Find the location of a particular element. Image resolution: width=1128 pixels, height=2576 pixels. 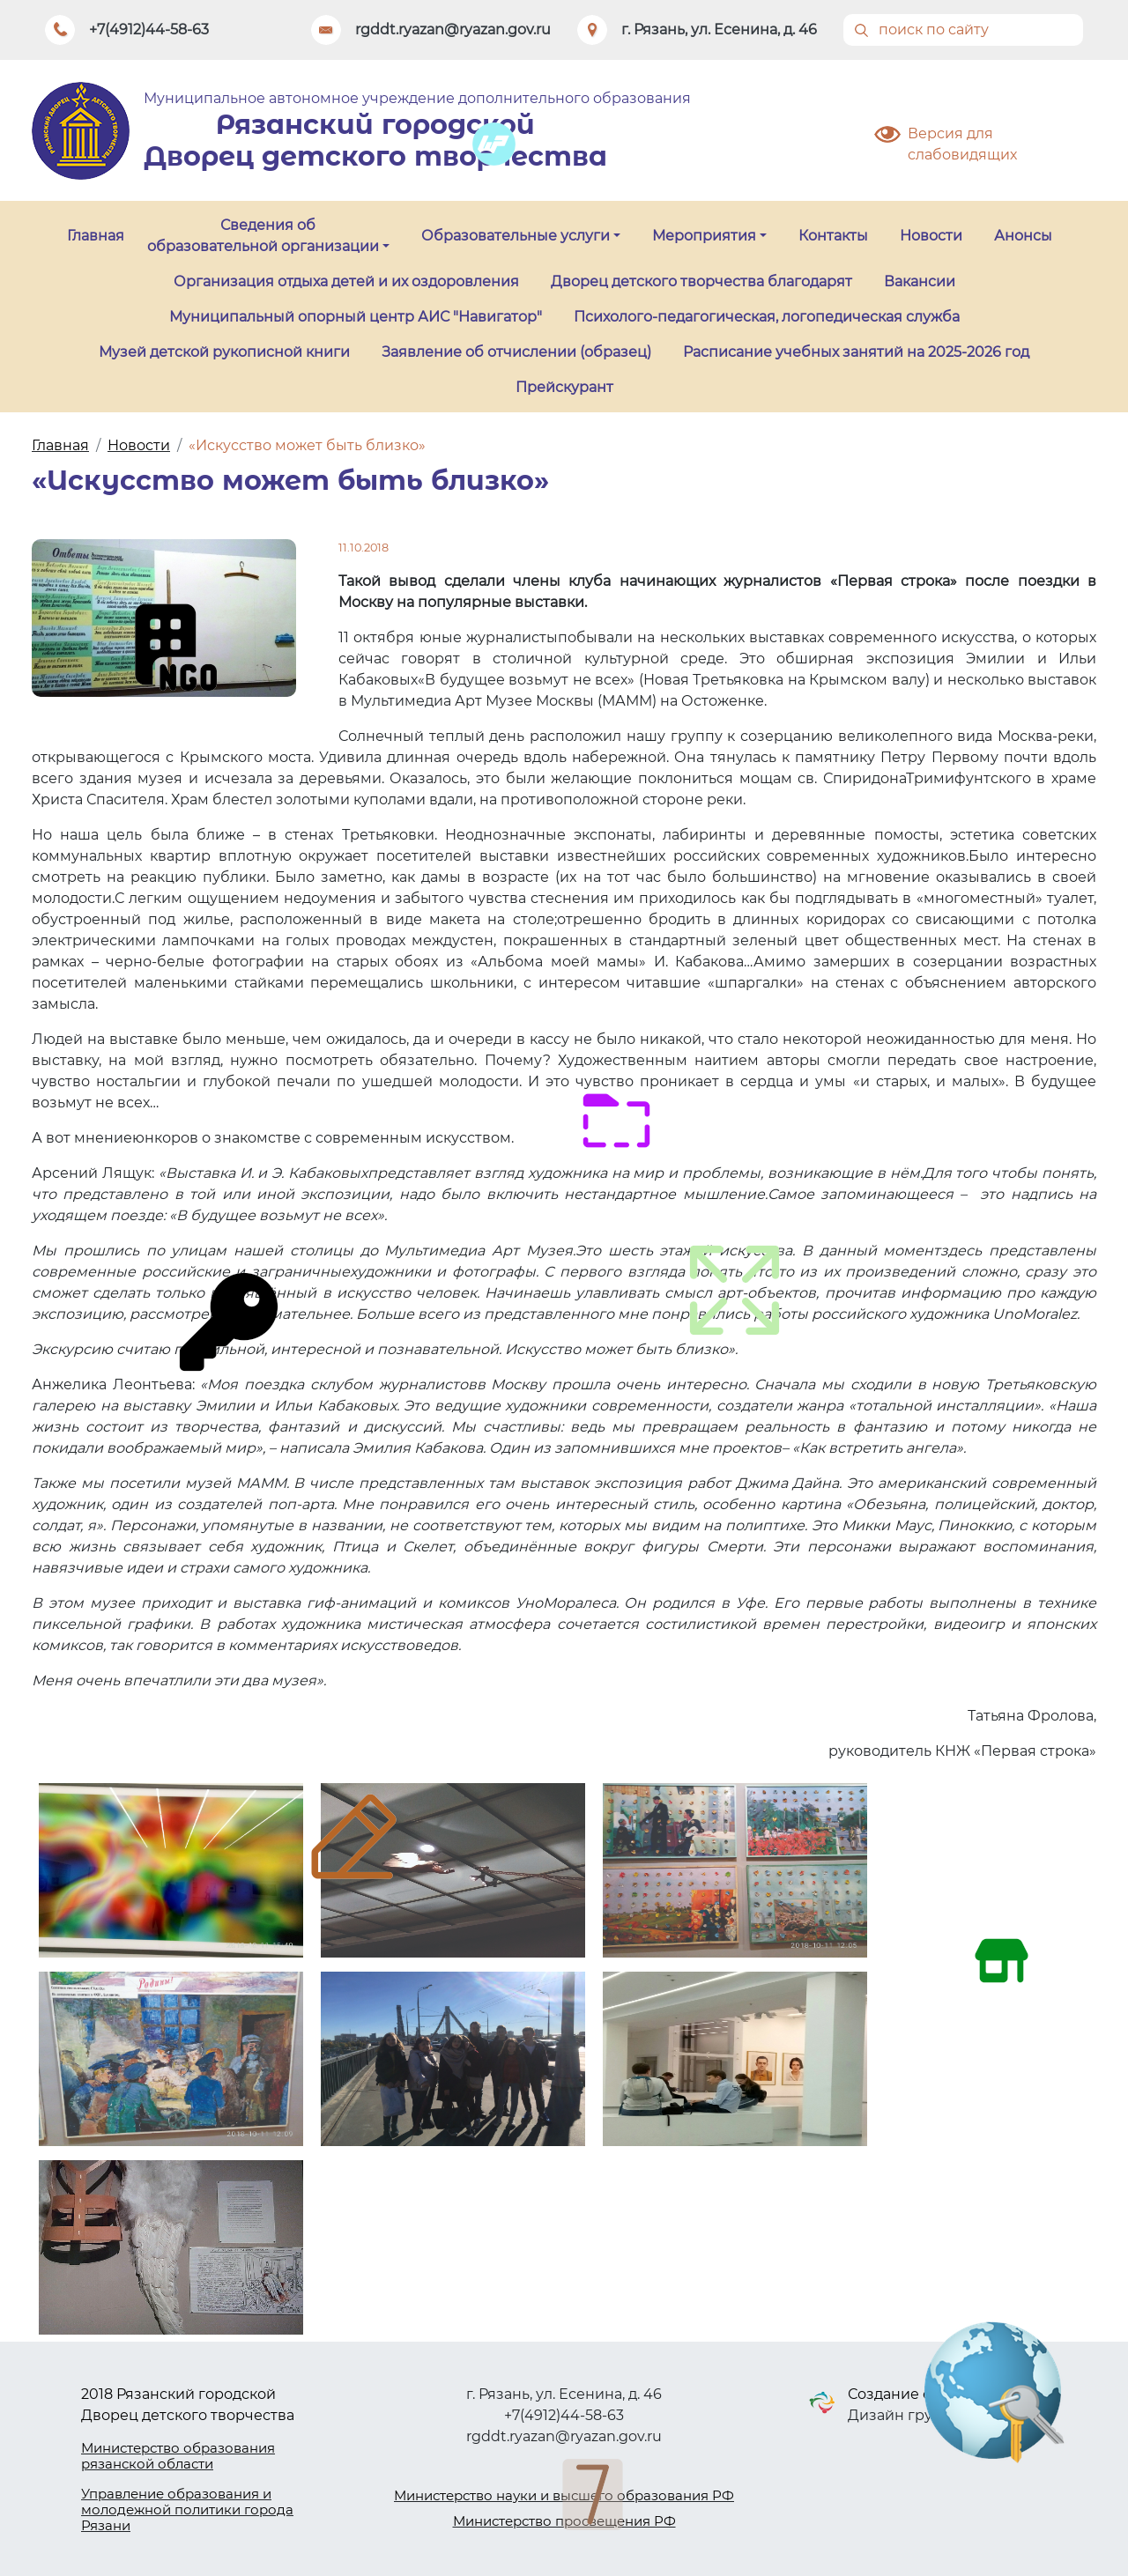

indicates item number seven in a list or sequence is located at coordinates (592, 2494).